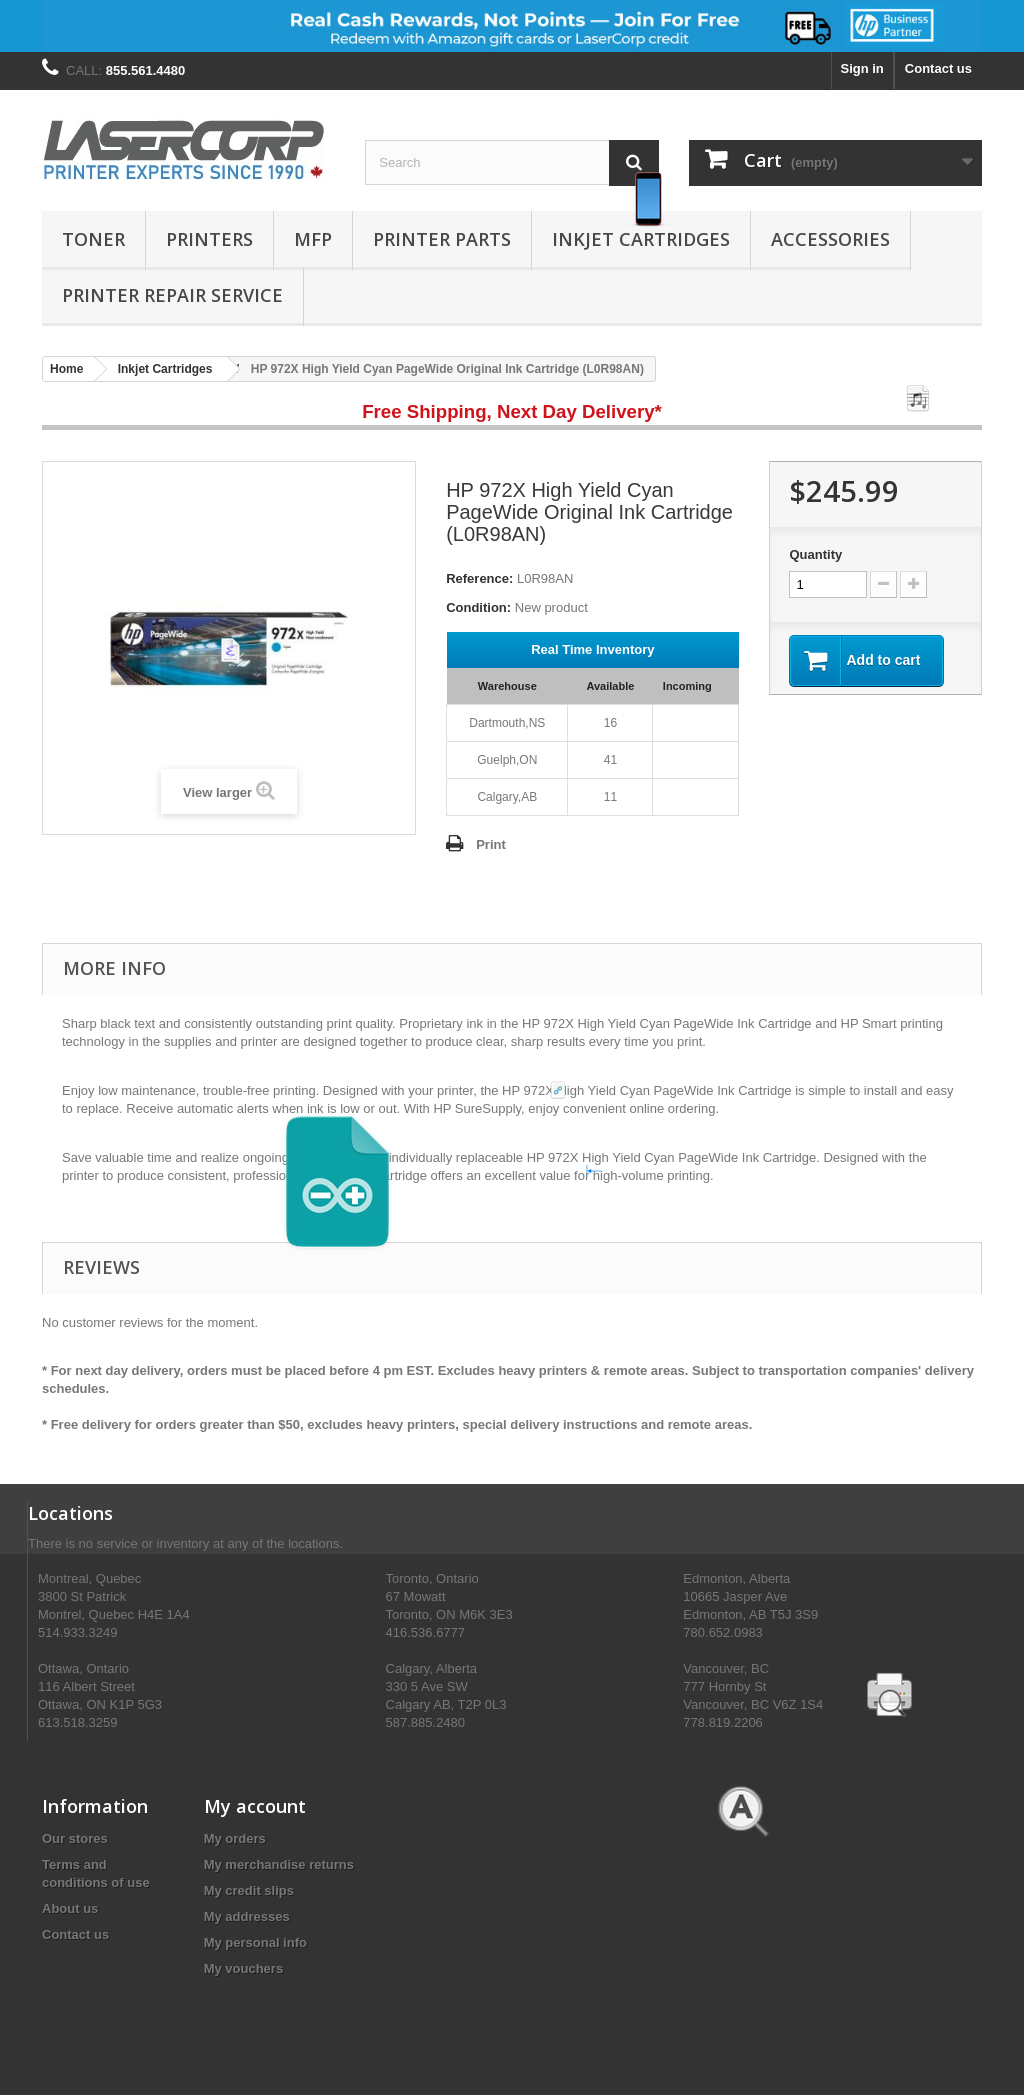  What do you see at coordinates (558, 1090) in the screenshot?
I see `a windows internet shortcut file` at bounding box center [558, 1090].